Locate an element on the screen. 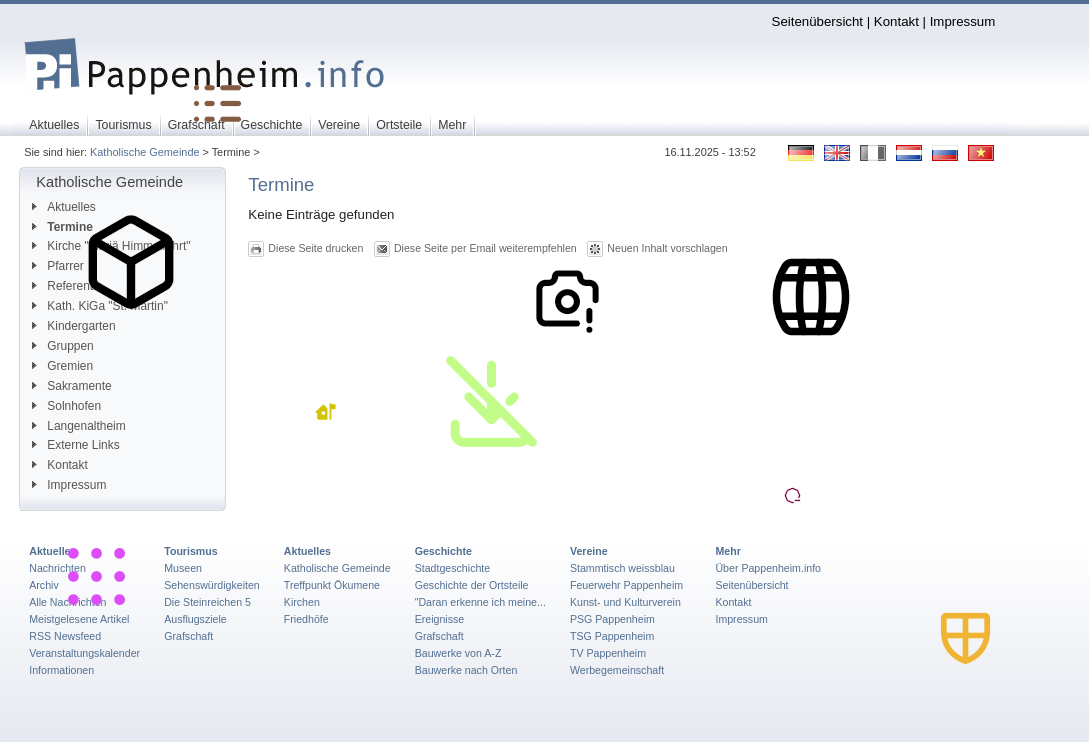 The width and height of the screenshot is (1089, 742). view your home address or primary location is located at coordinates (325, 411).